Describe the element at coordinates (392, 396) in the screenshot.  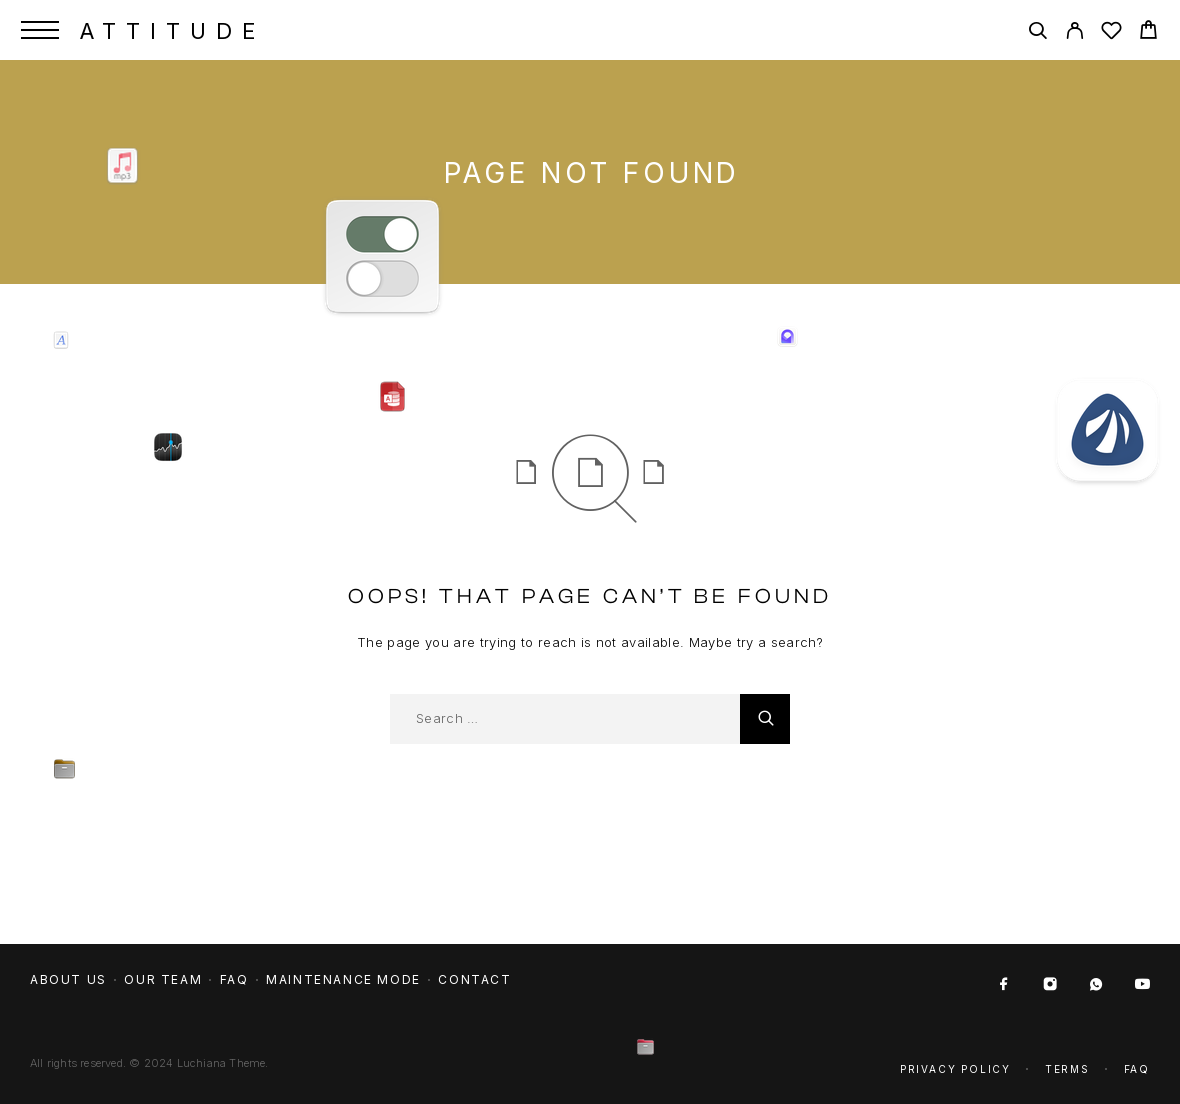
I see `microsoft access database file` at that location.